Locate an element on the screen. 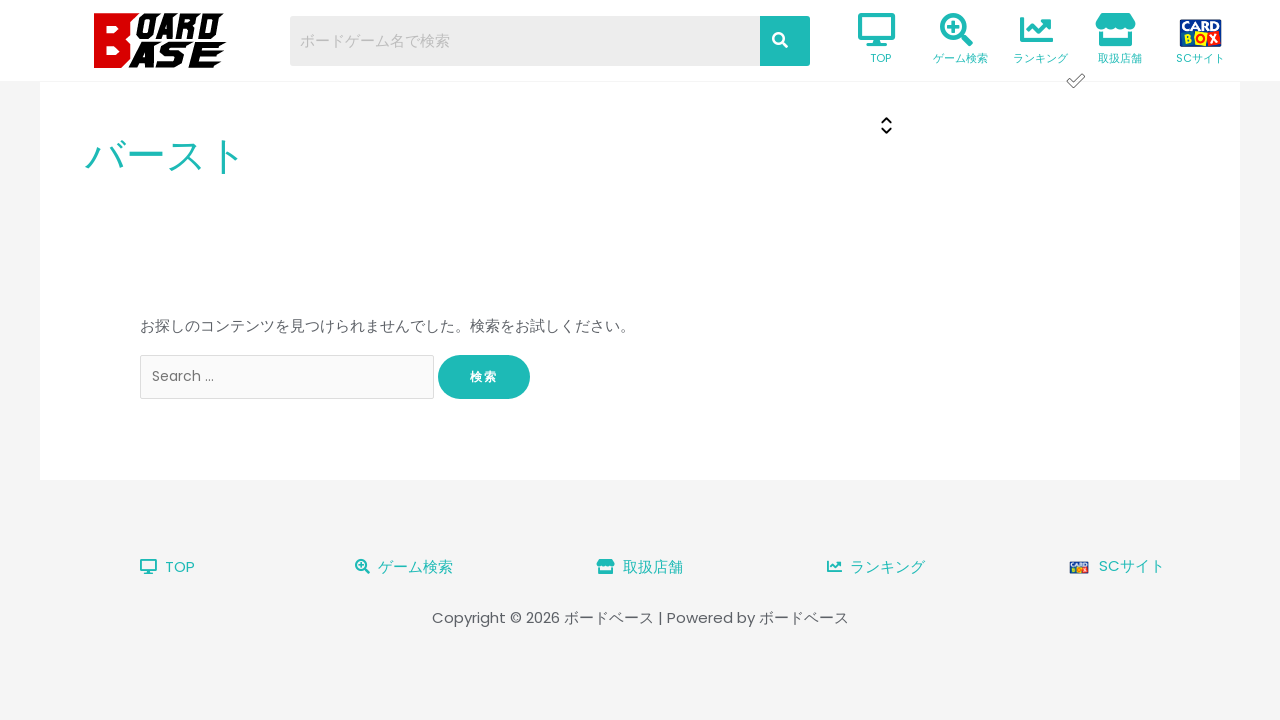 This screenshot has height=720, width=1280. confirm or submit an action is located at coordinates (1075, 80).